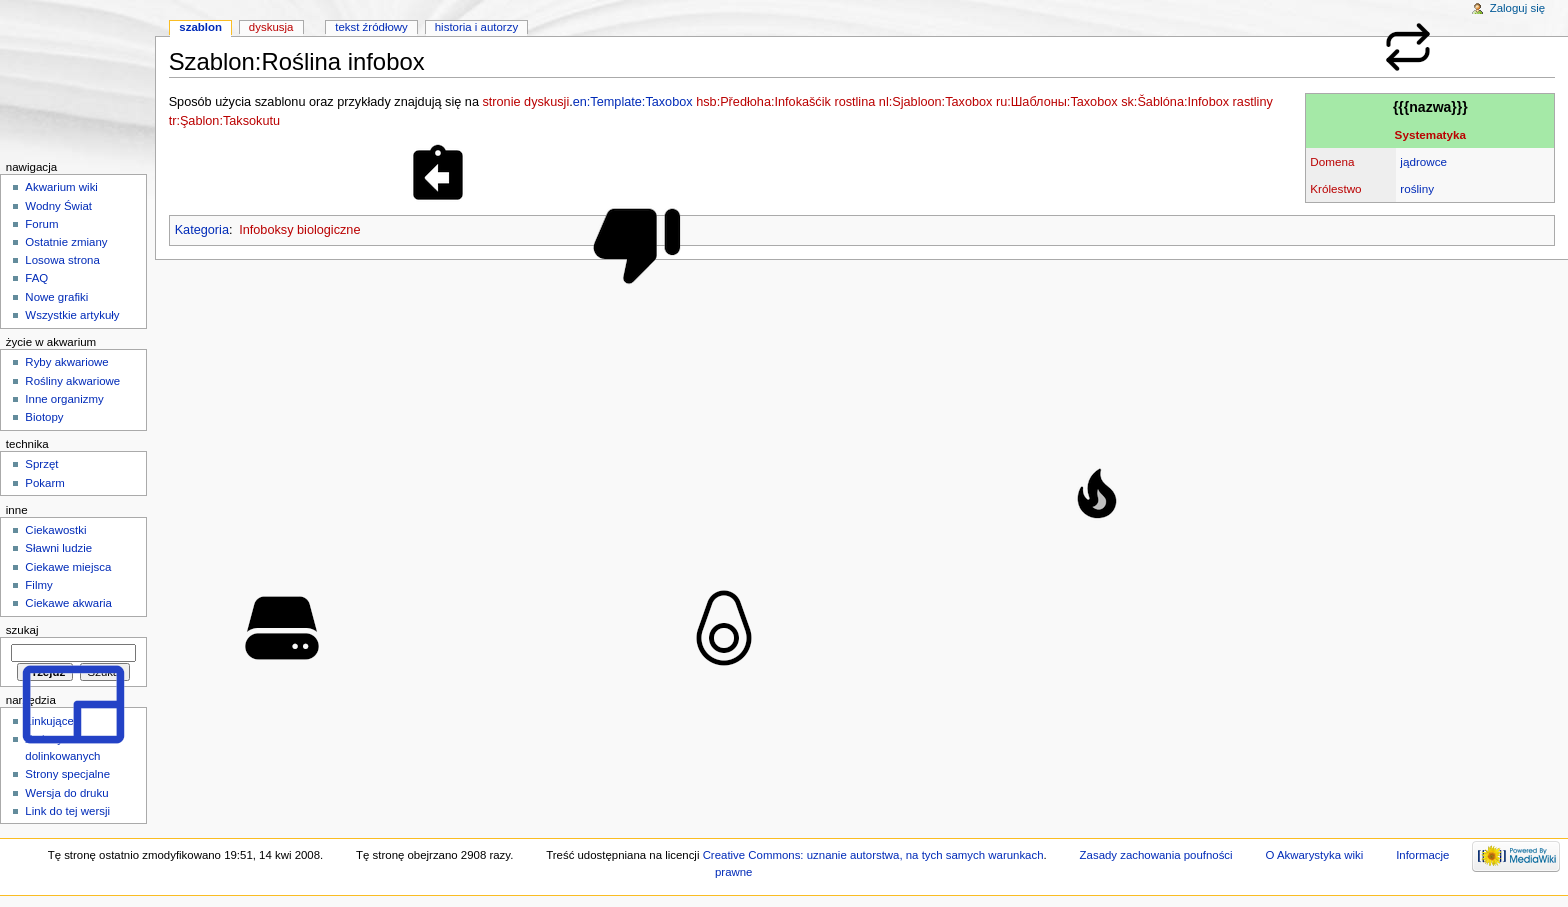  I want to click on dislike or downvote content, so click(637, 243).